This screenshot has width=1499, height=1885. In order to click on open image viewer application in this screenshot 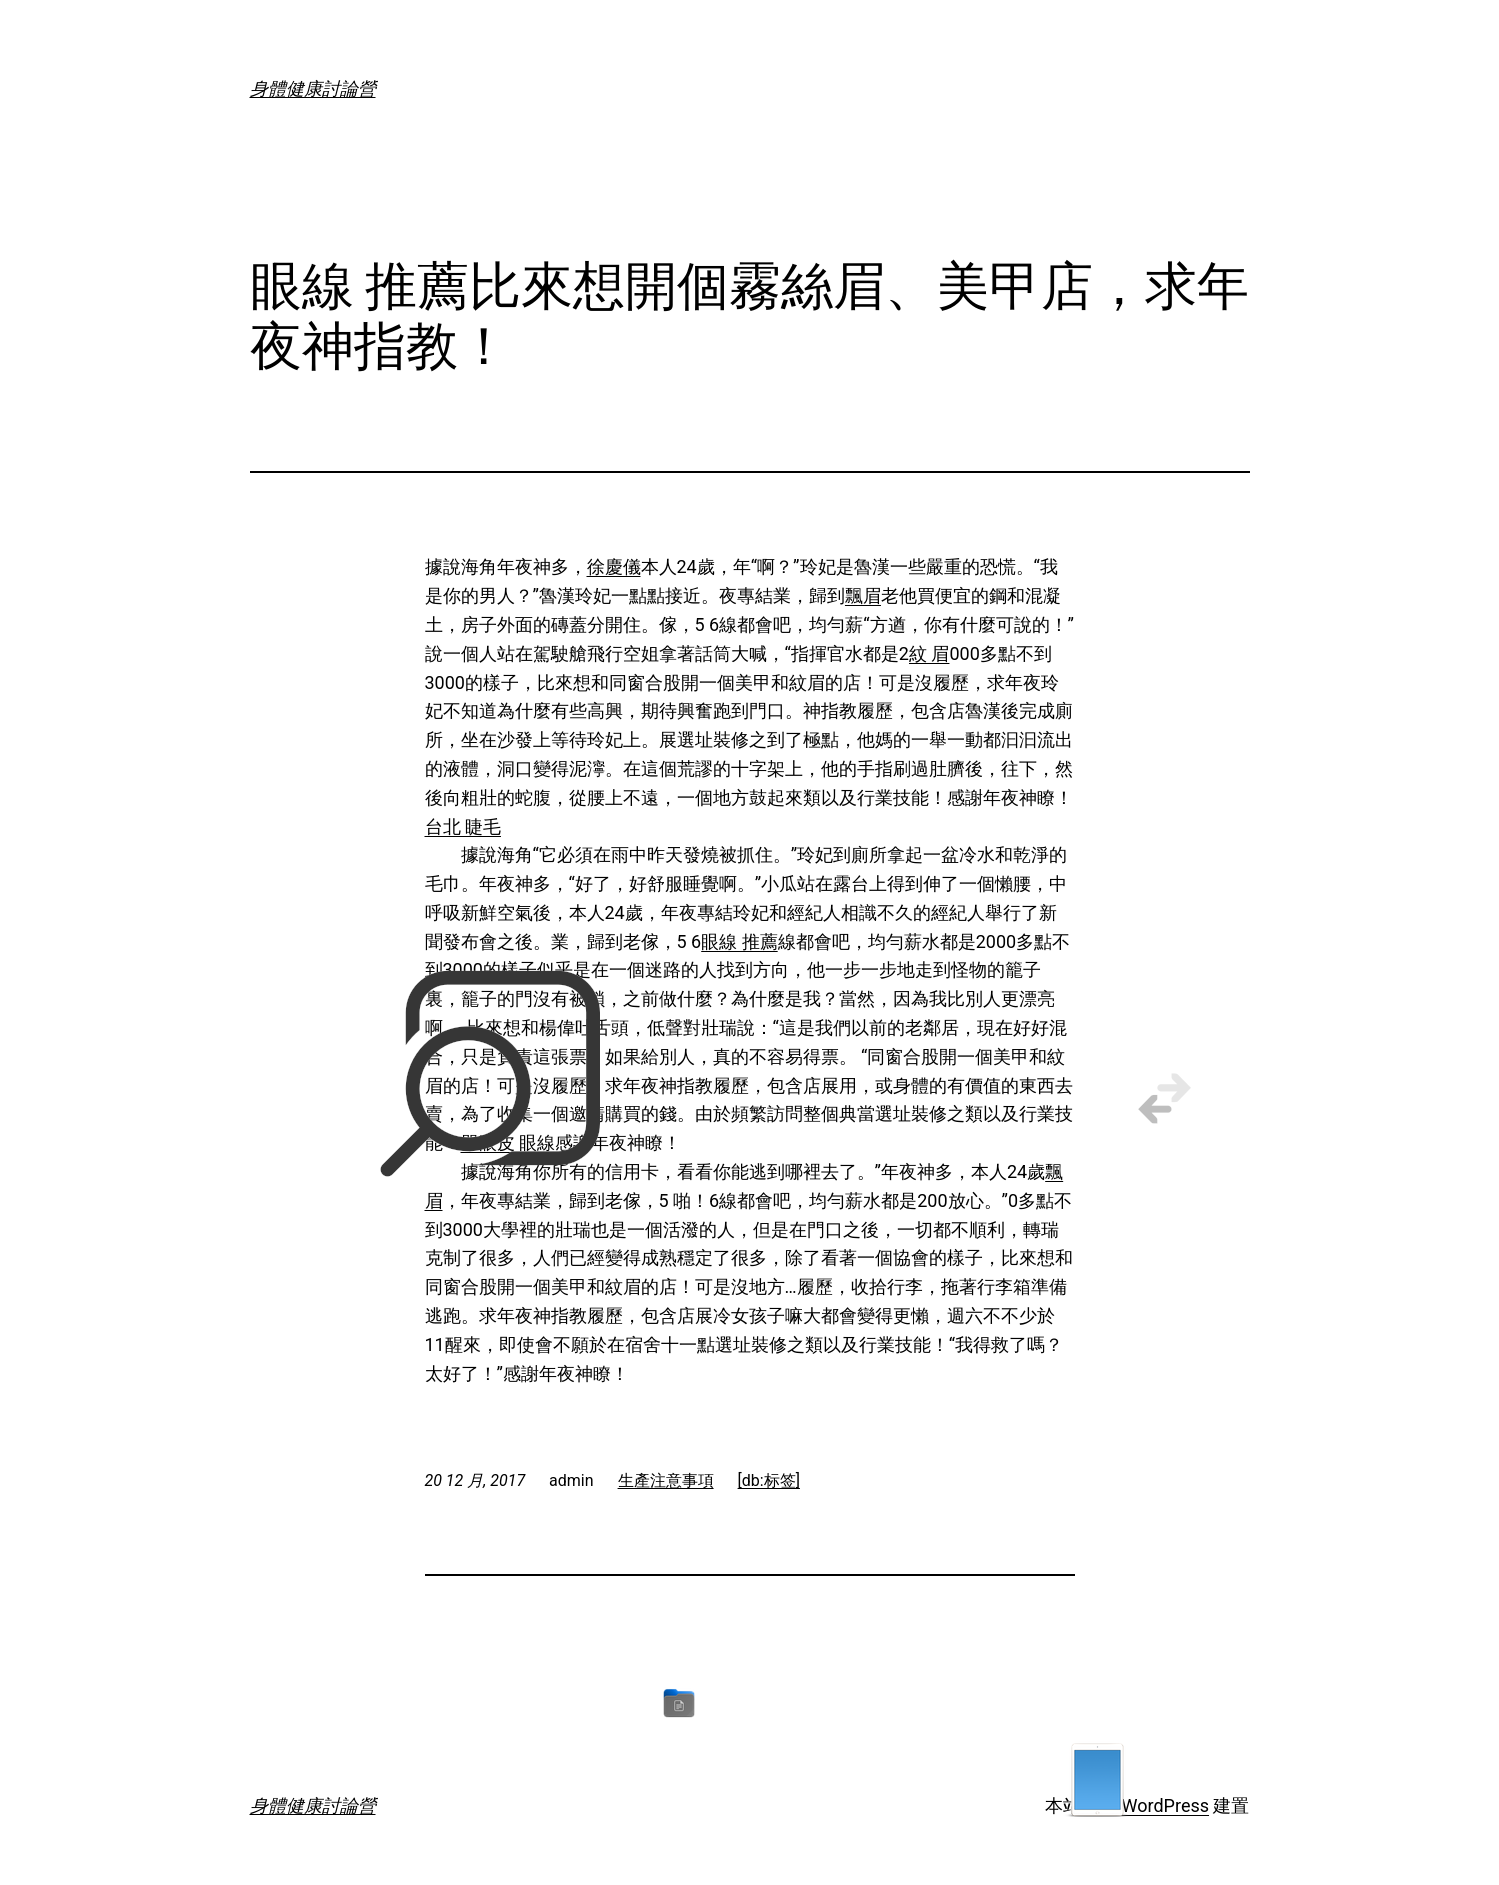, I will do `click(489, 1068)`.